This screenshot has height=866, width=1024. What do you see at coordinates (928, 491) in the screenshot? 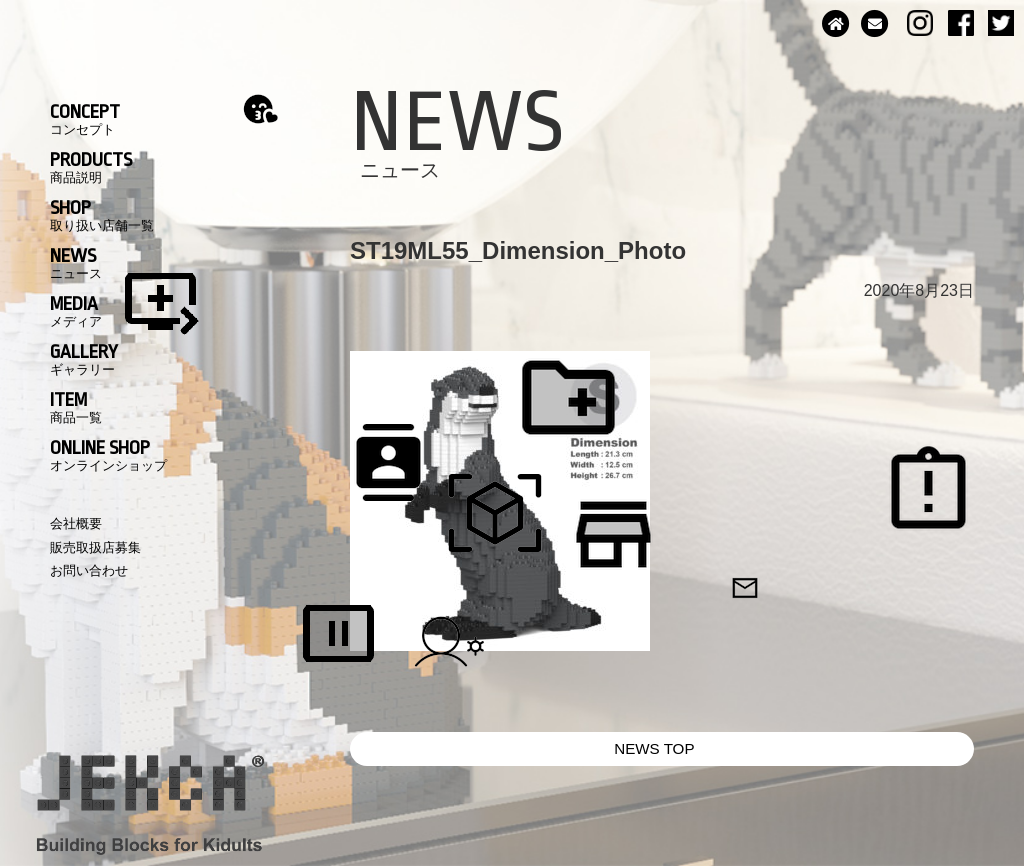
I see `view overdue or late assignments` at bounding box center [928, 491].